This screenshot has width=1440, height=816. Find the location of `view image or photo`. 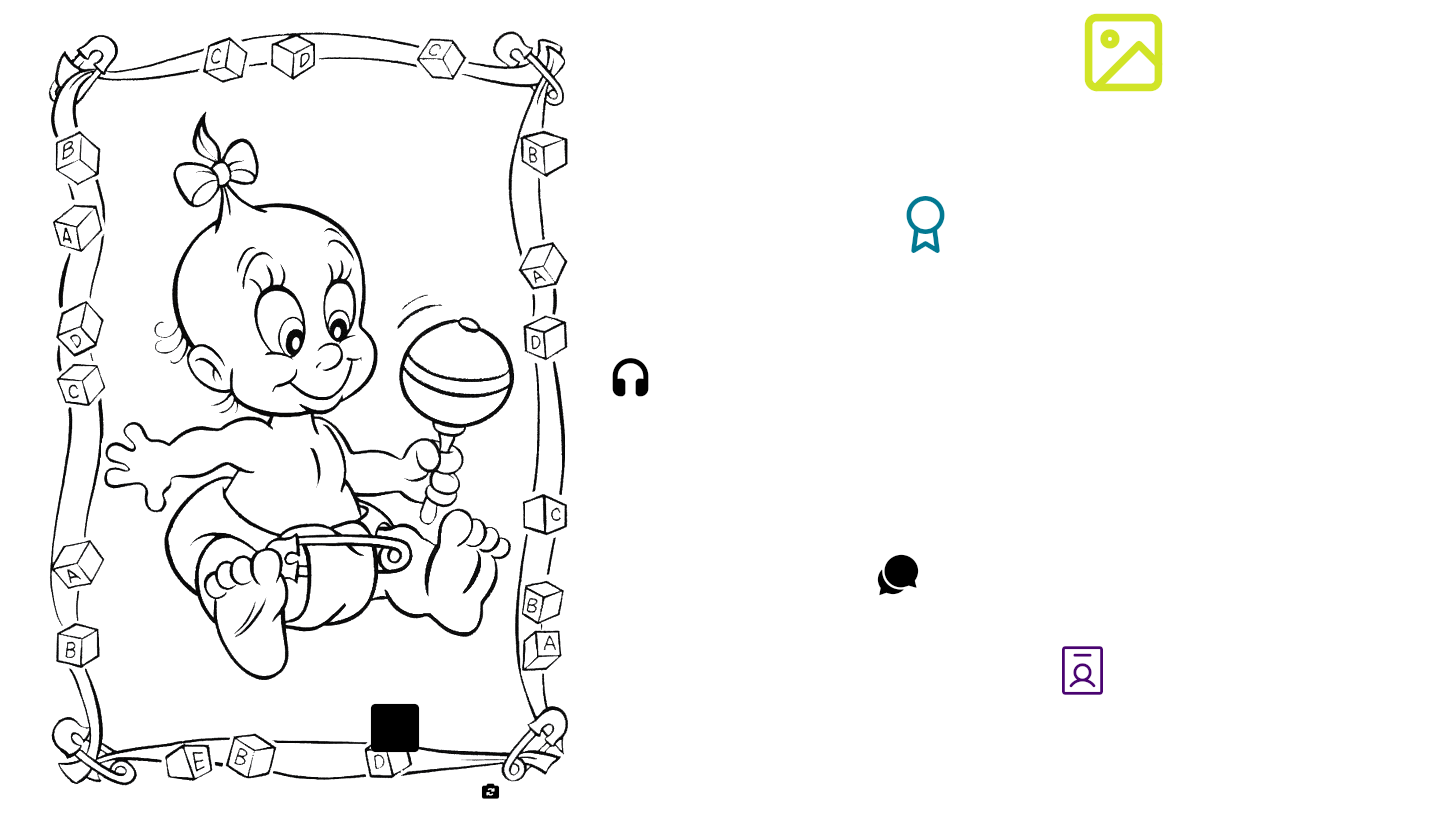

view image or photo is located at coordinates (1123, 52).